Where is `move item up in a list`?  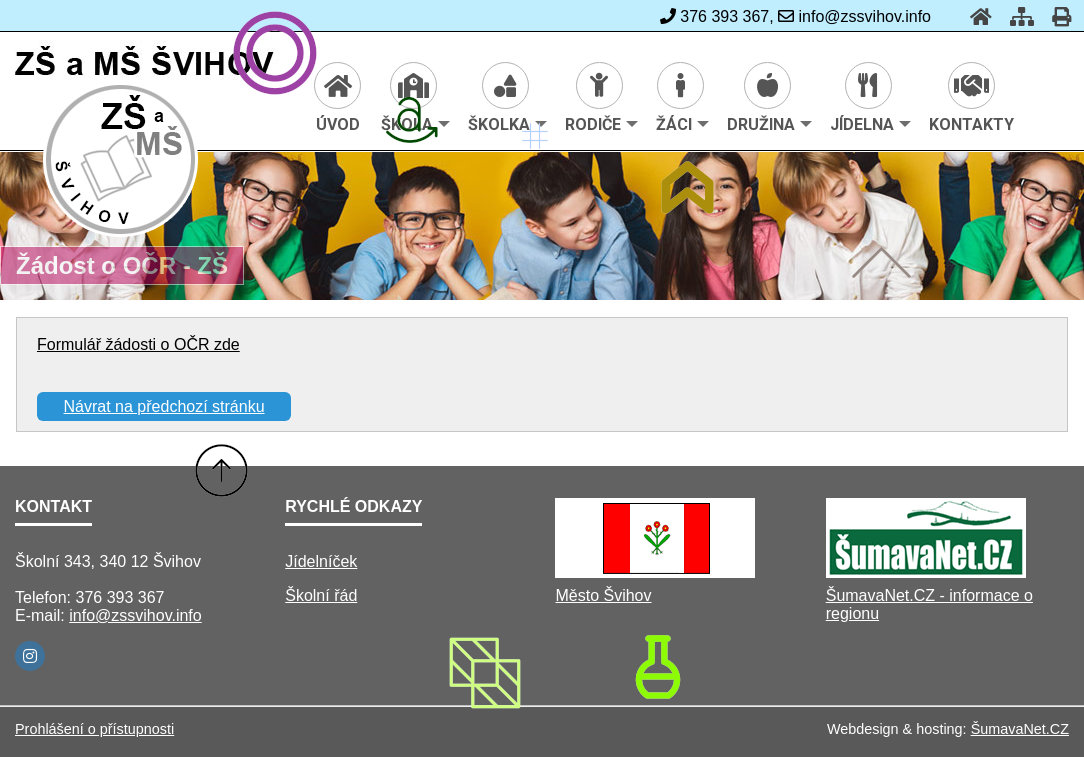 move item up in a list is located at coordinates (687, 187).